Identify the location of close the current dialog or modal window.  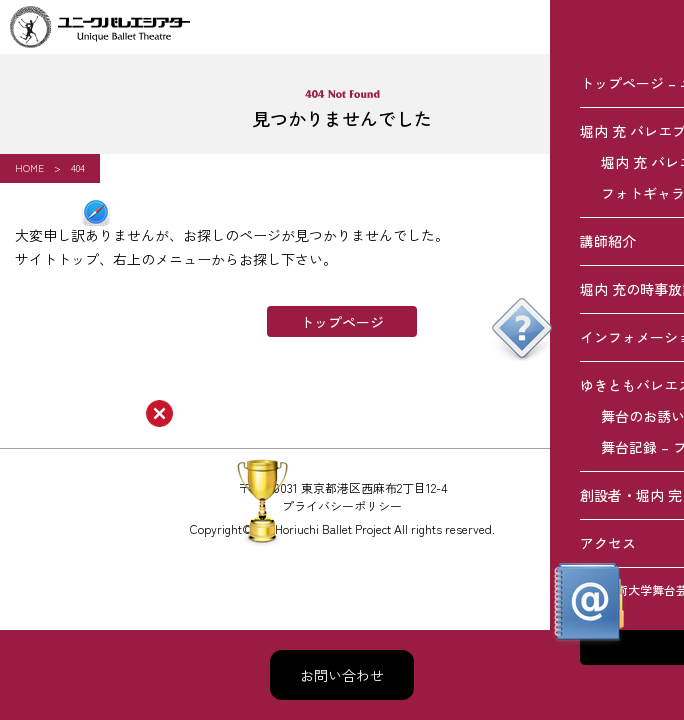
(159, 413).